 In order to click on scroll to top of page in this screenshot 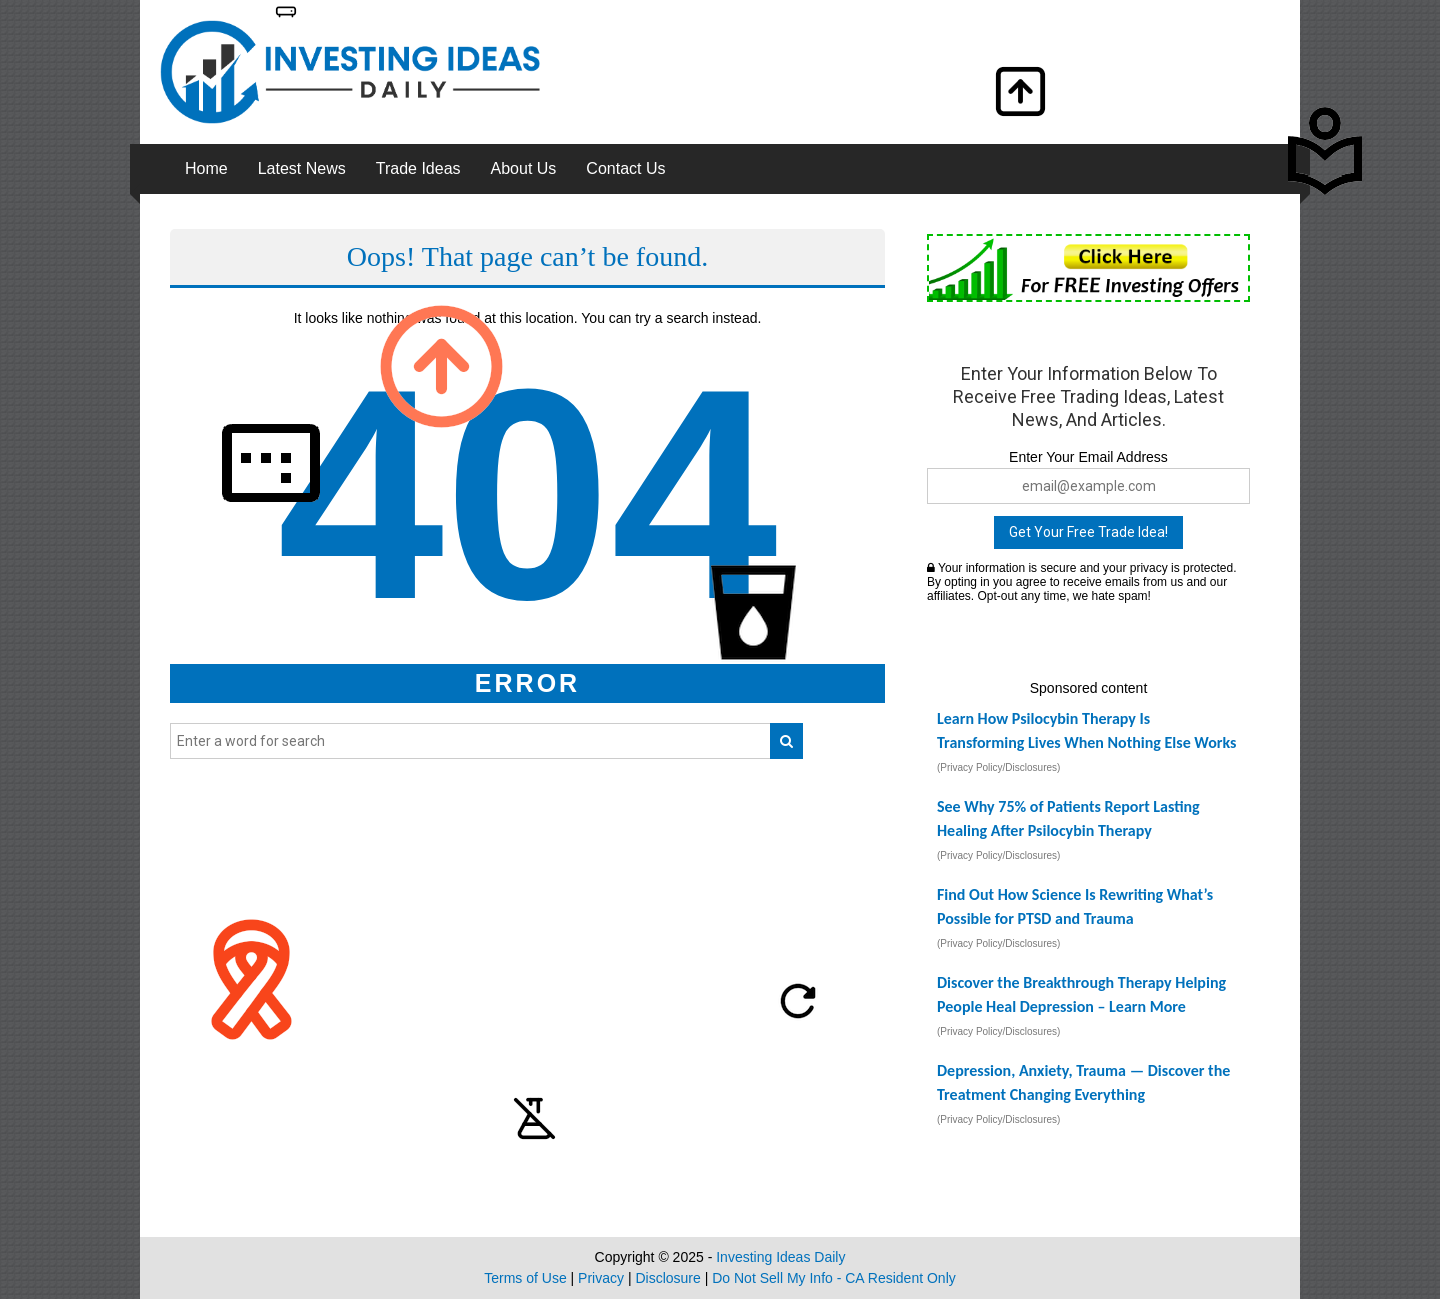, I will do `click(441, 366)`.